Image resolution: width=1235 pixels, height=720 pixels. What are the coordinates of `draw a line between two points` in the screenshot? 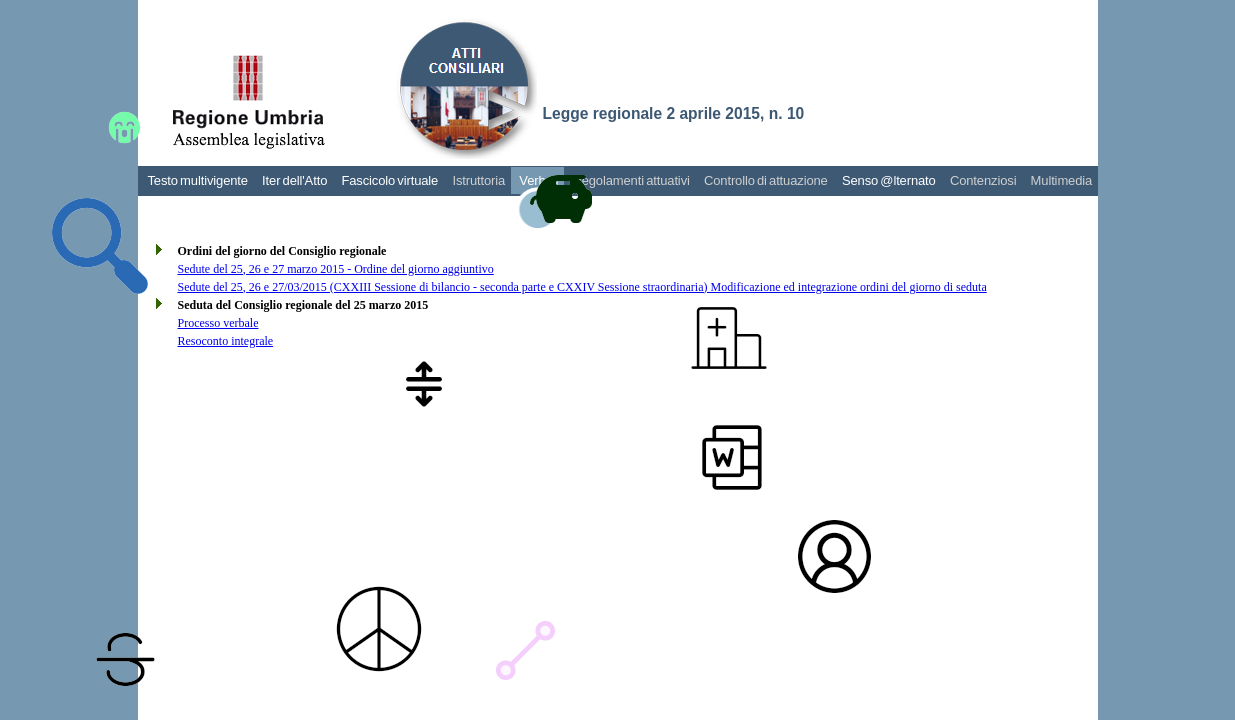 It's located at (525, 650).